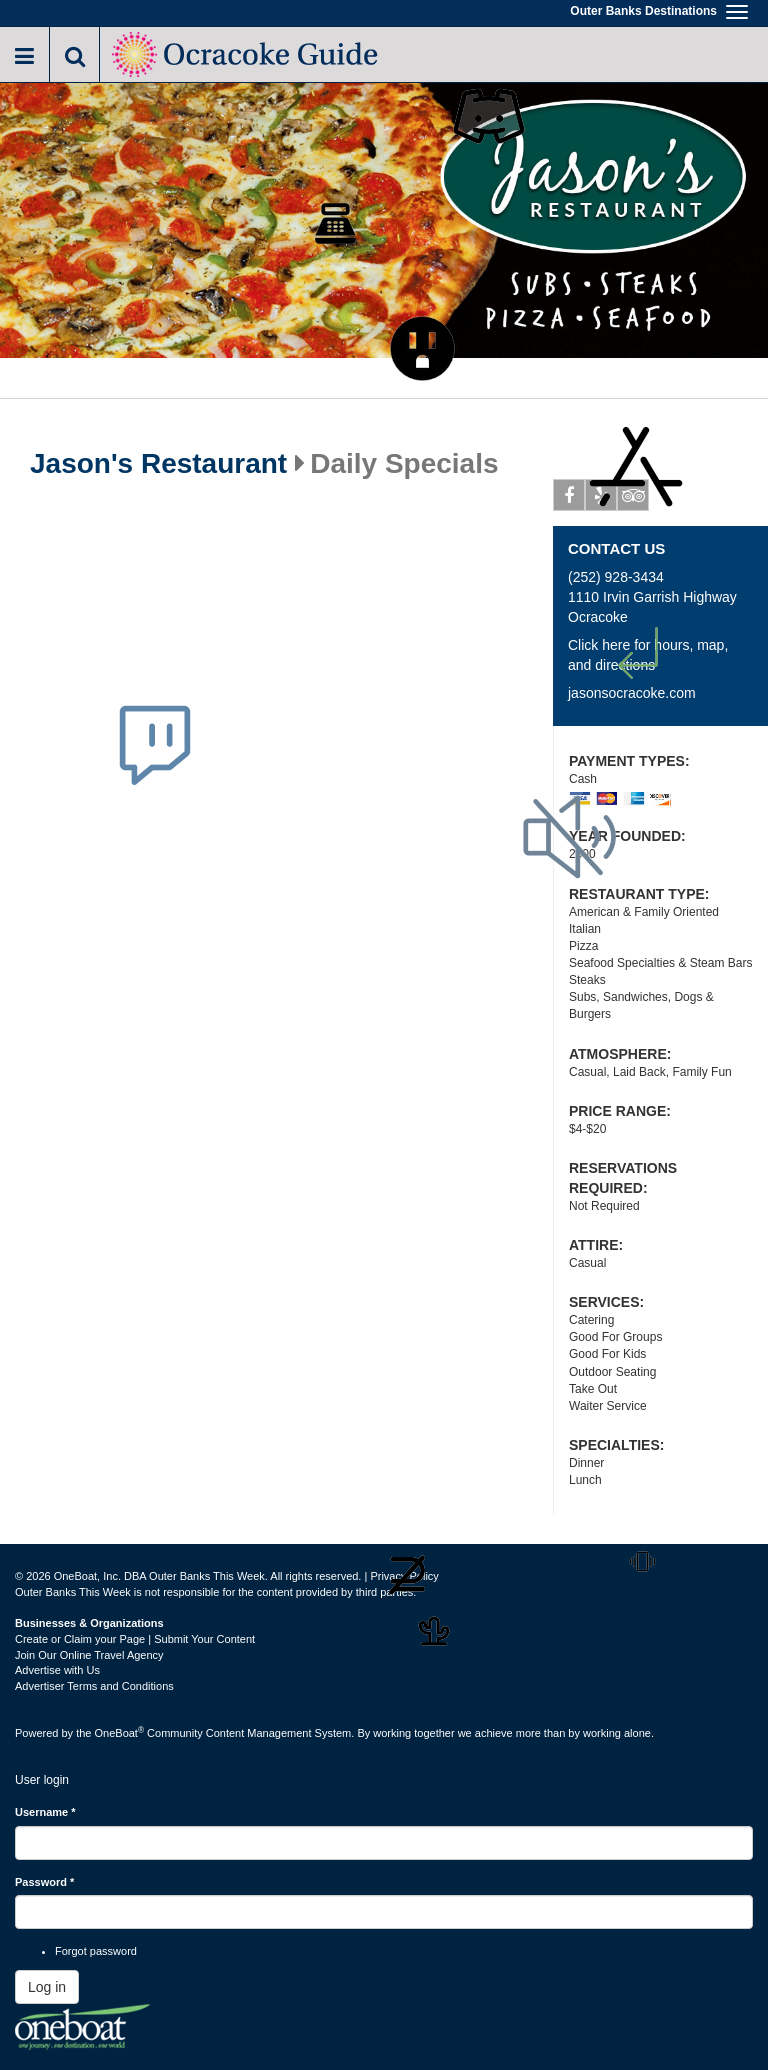  What do you see at coordinates (489, 115) in the screenshot?
I see `open discord` at bounding box center [489, 115].